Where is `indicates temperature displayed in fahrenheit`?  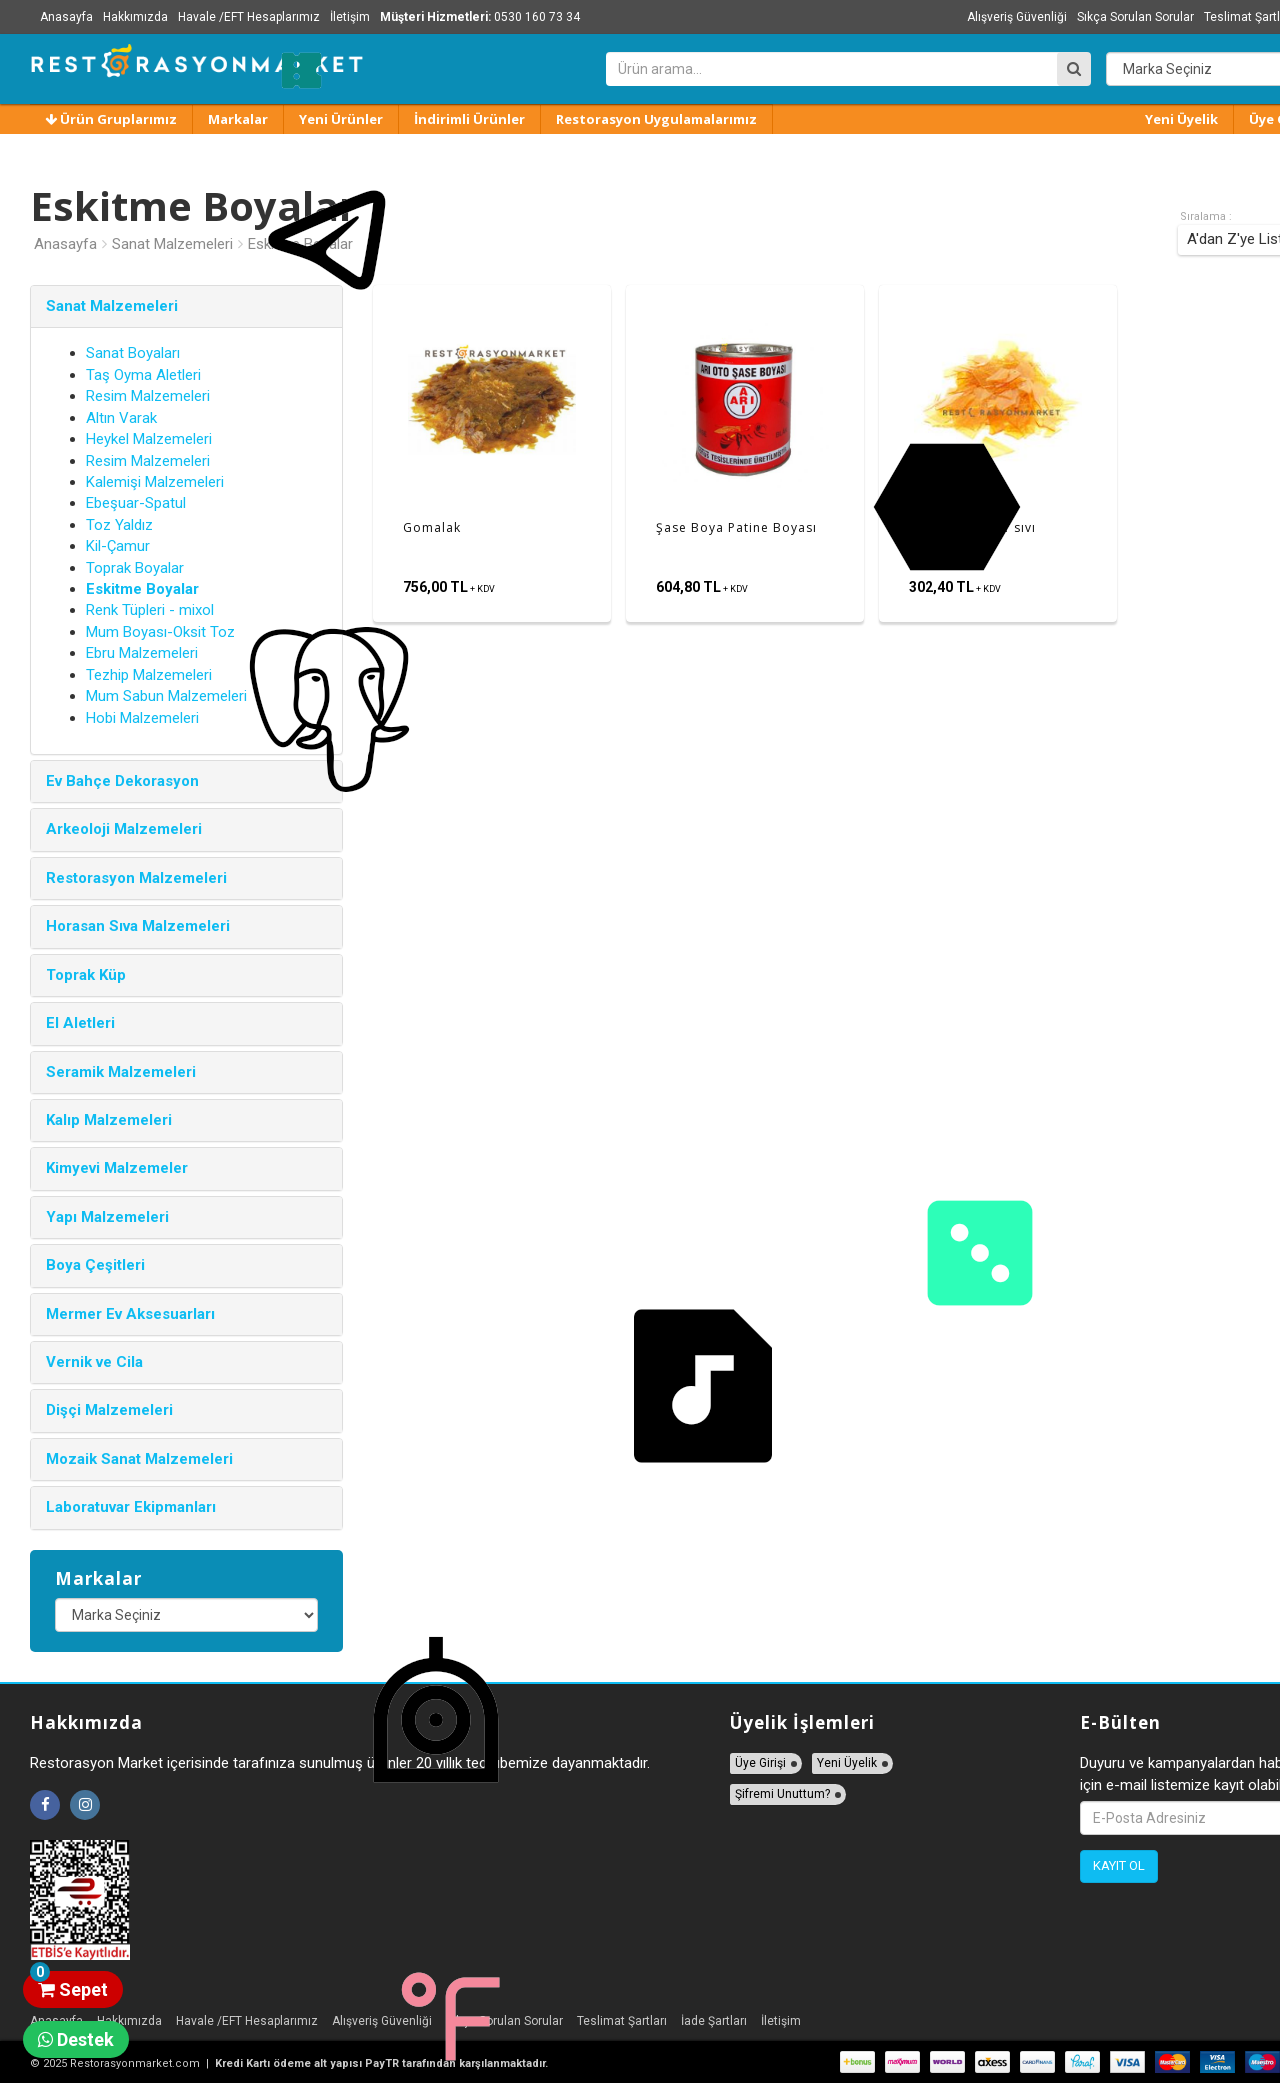 indicates temperature displayed in fahrenheit is located at coordinates (455, 2016).